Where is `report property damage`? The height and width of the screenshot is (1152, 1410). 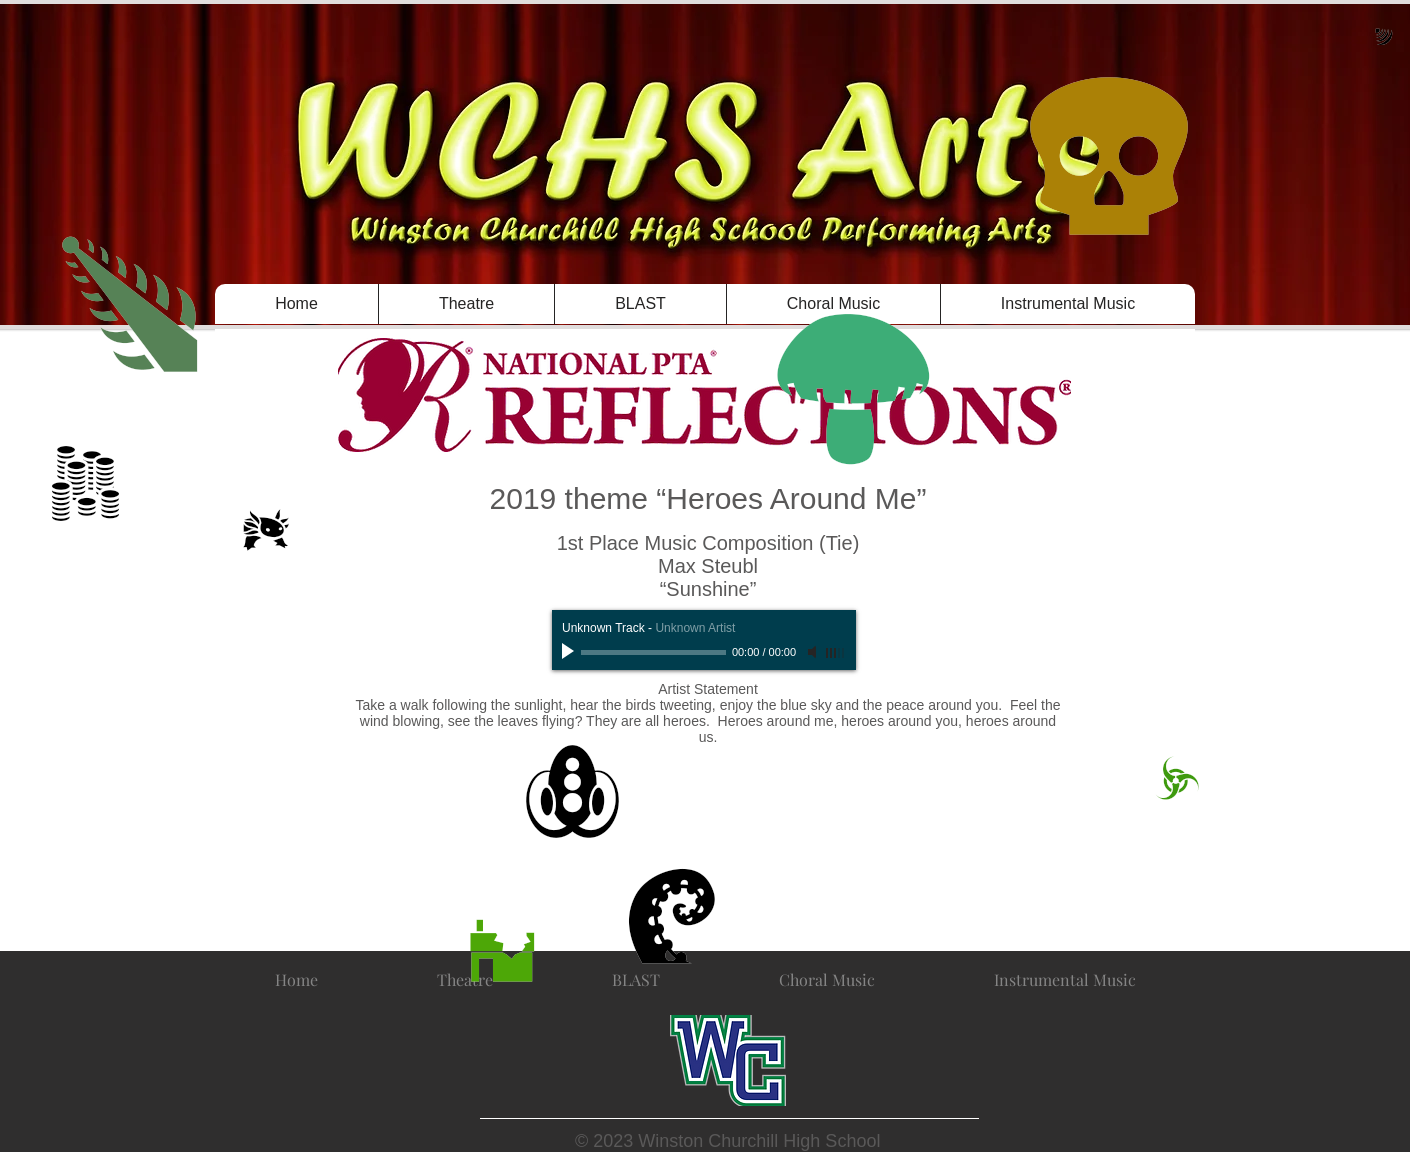 report property damage is located at coordinates (501, 949).